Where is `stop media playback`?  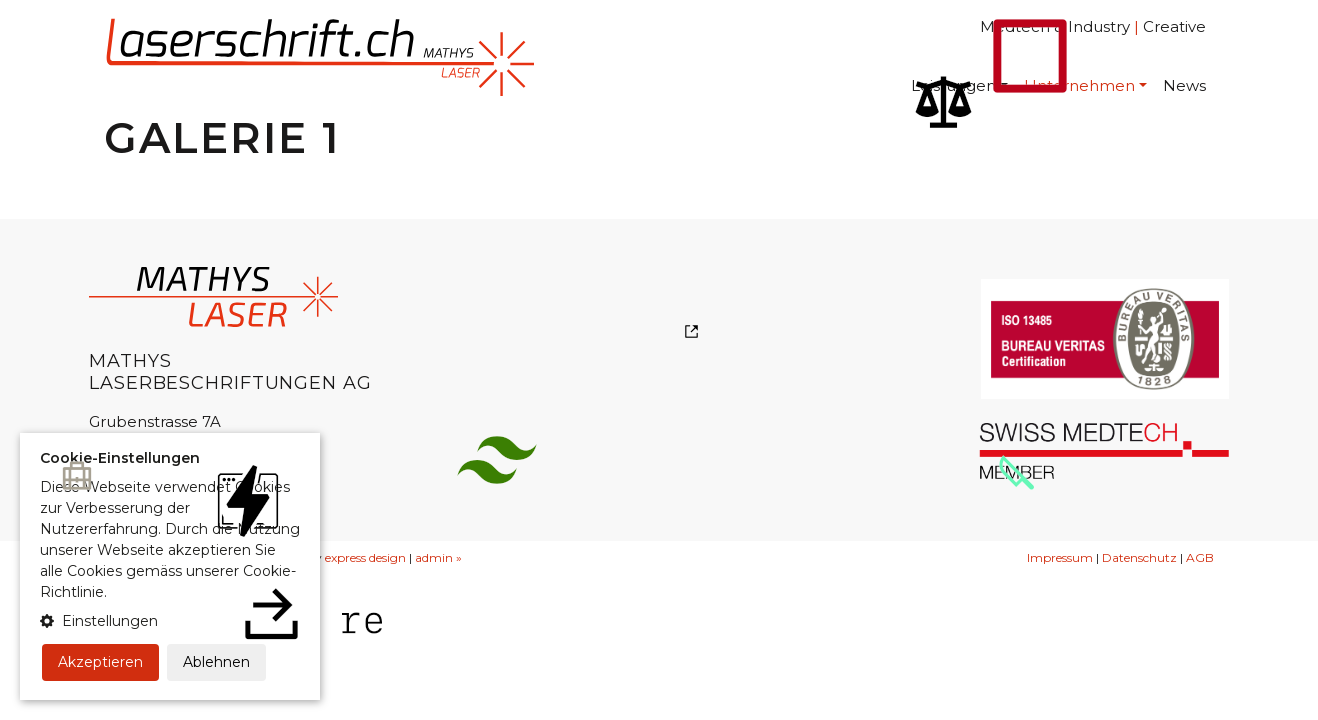 stop media playback is located at coordinates (1030, 56).